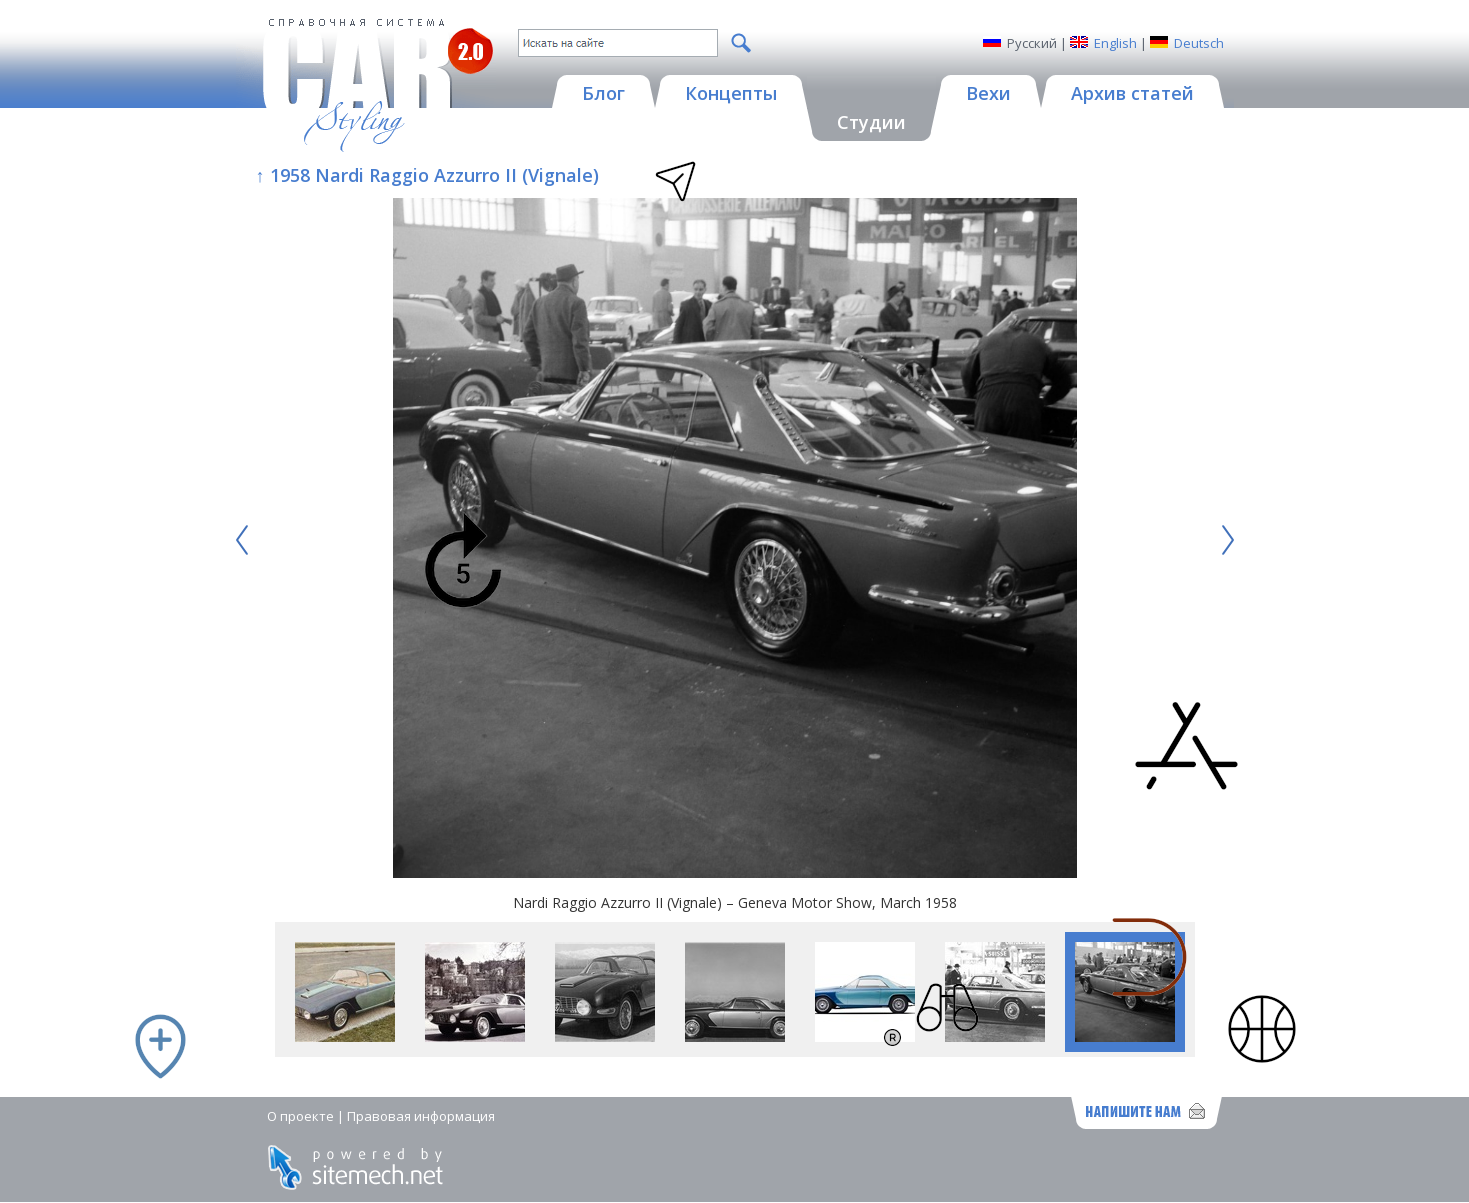 The height and width of the screenshot is (1203, 1469). Describe the element at coordinates (1186, 749) in the screenshot. I see `open the app store` at that location.